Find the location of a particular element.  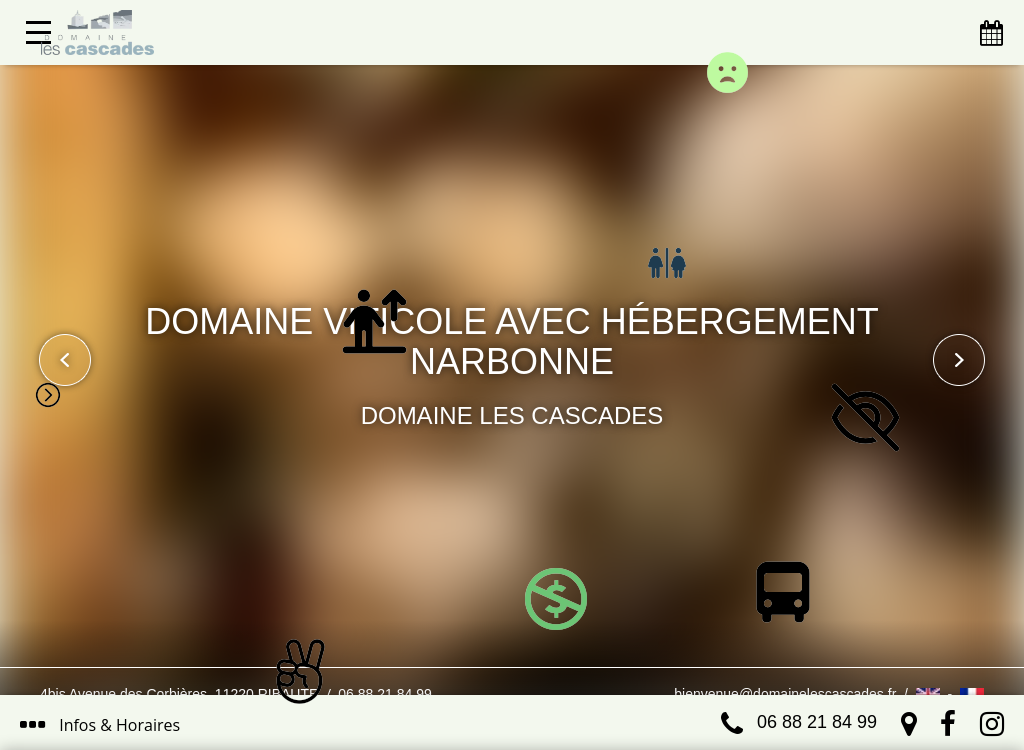

view bus or public transit options is located at coordinates (783, 592).